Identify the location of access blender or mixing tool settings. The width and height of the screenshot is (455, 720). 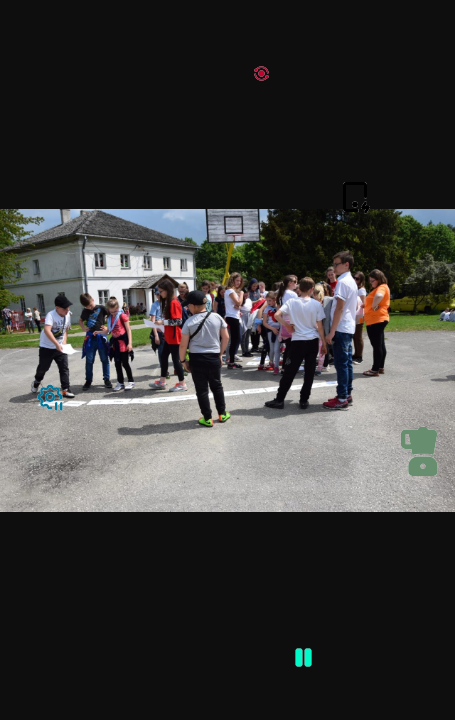
(420, 451).